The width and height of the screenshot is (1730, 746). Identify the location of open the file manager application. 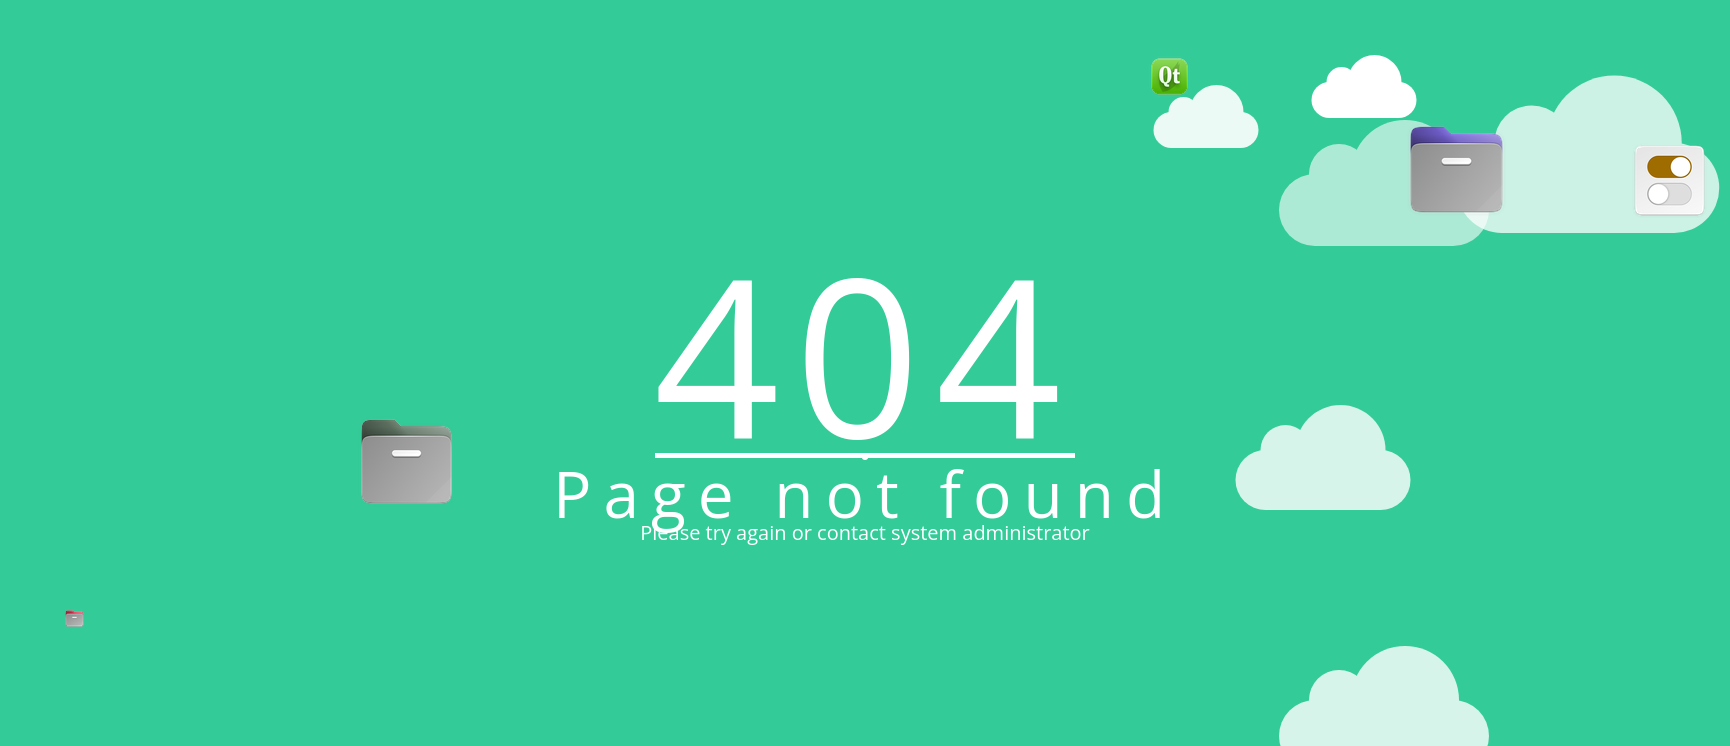
(1456, 169).